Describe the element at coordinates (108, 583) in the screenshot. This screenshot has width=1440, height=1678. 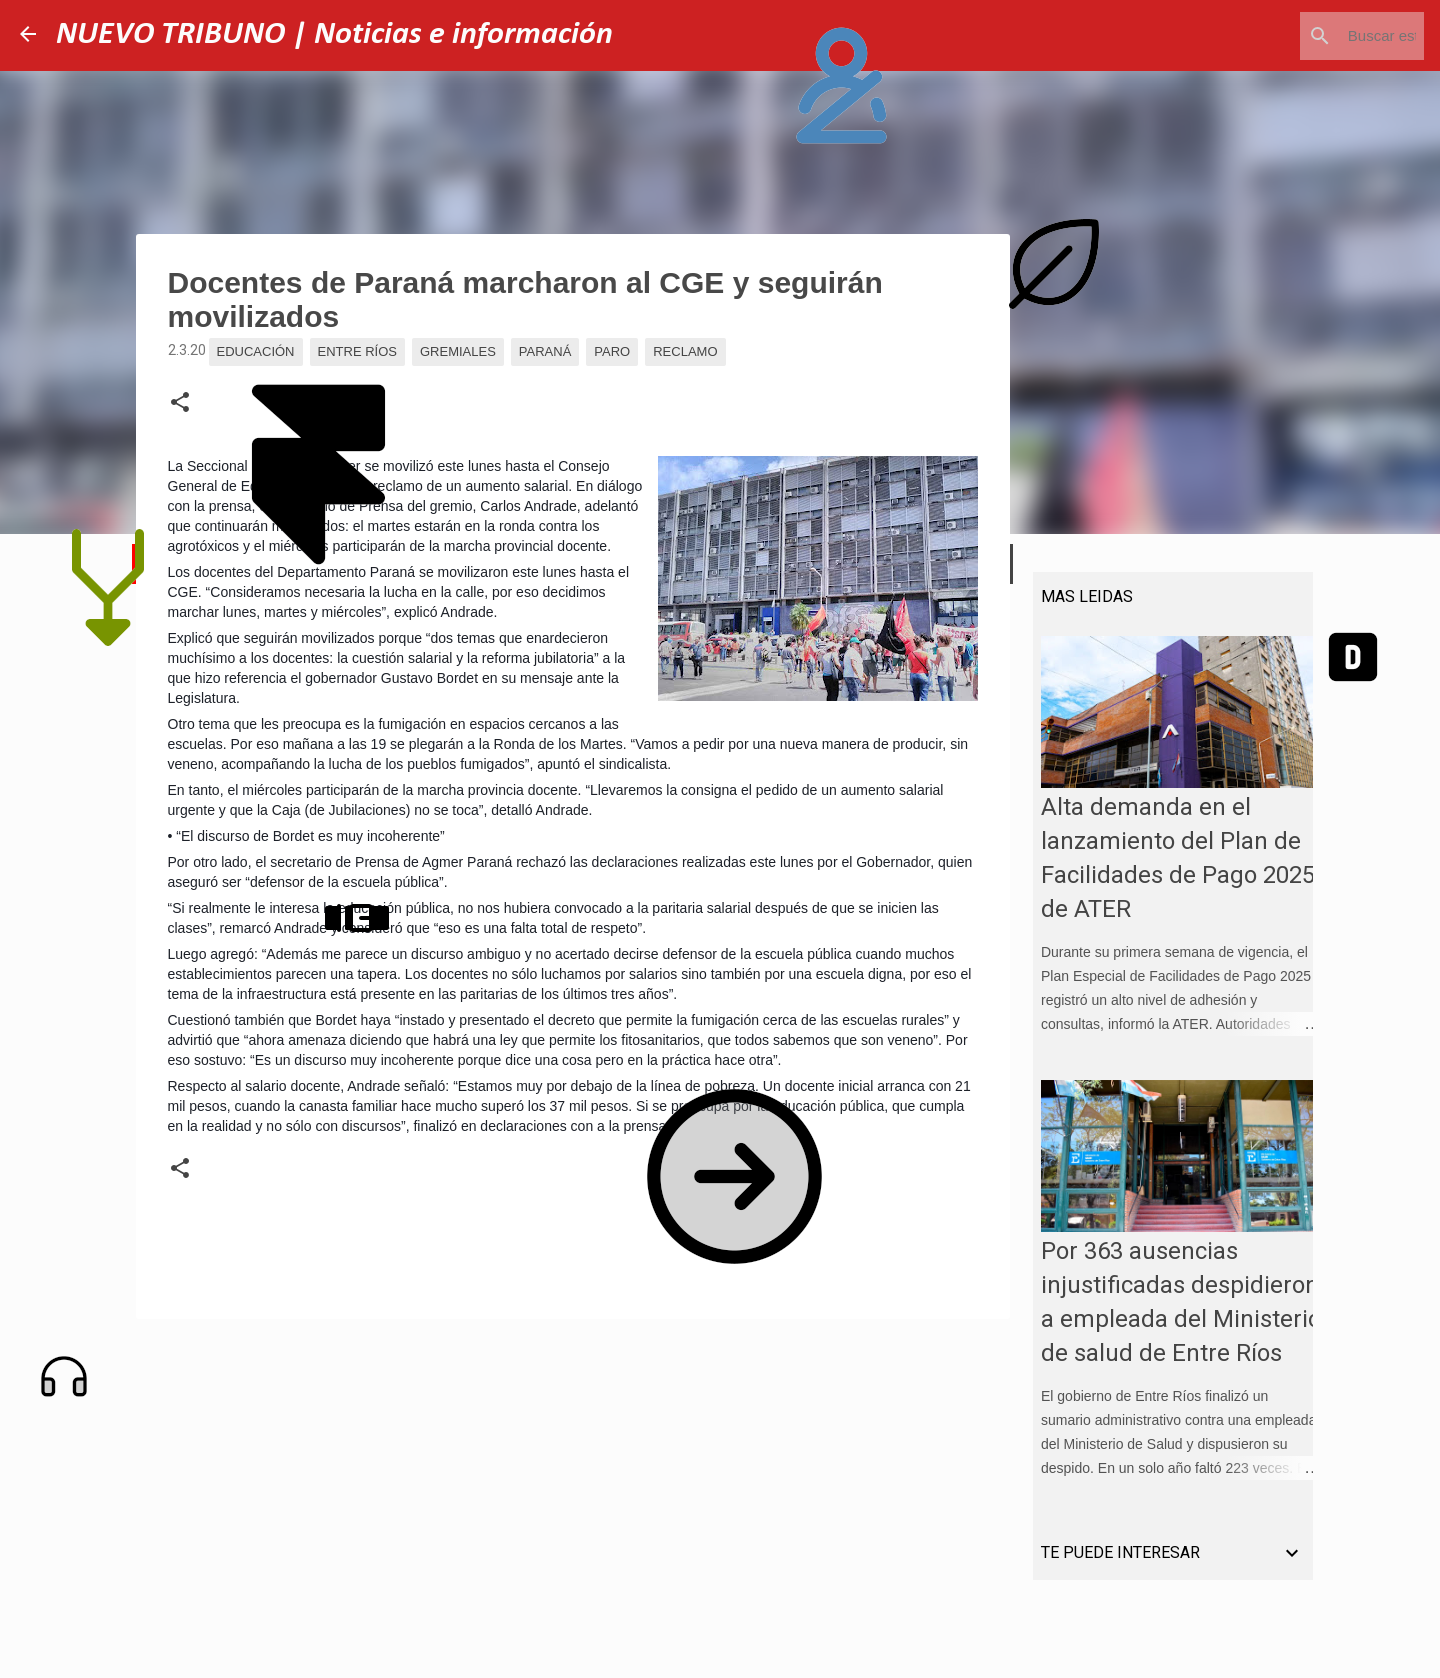
I see `merge branches or items together` at that location.